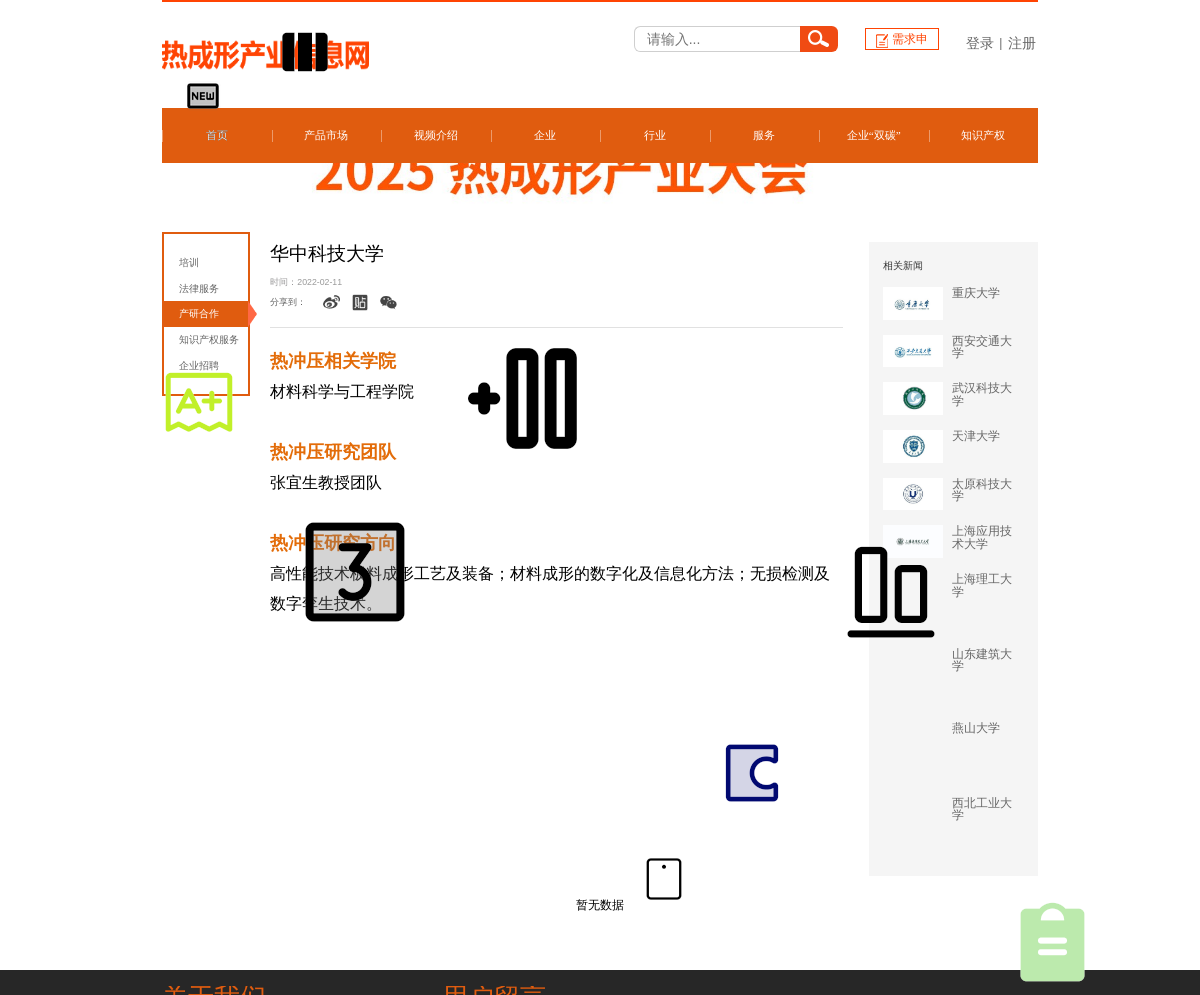 The height and width of the screenshot is (995, 1200). What do you see at coordinates (1052, 943) in the screenshot?
I see `view clipboard contents` at bounding box center [1052, 943].